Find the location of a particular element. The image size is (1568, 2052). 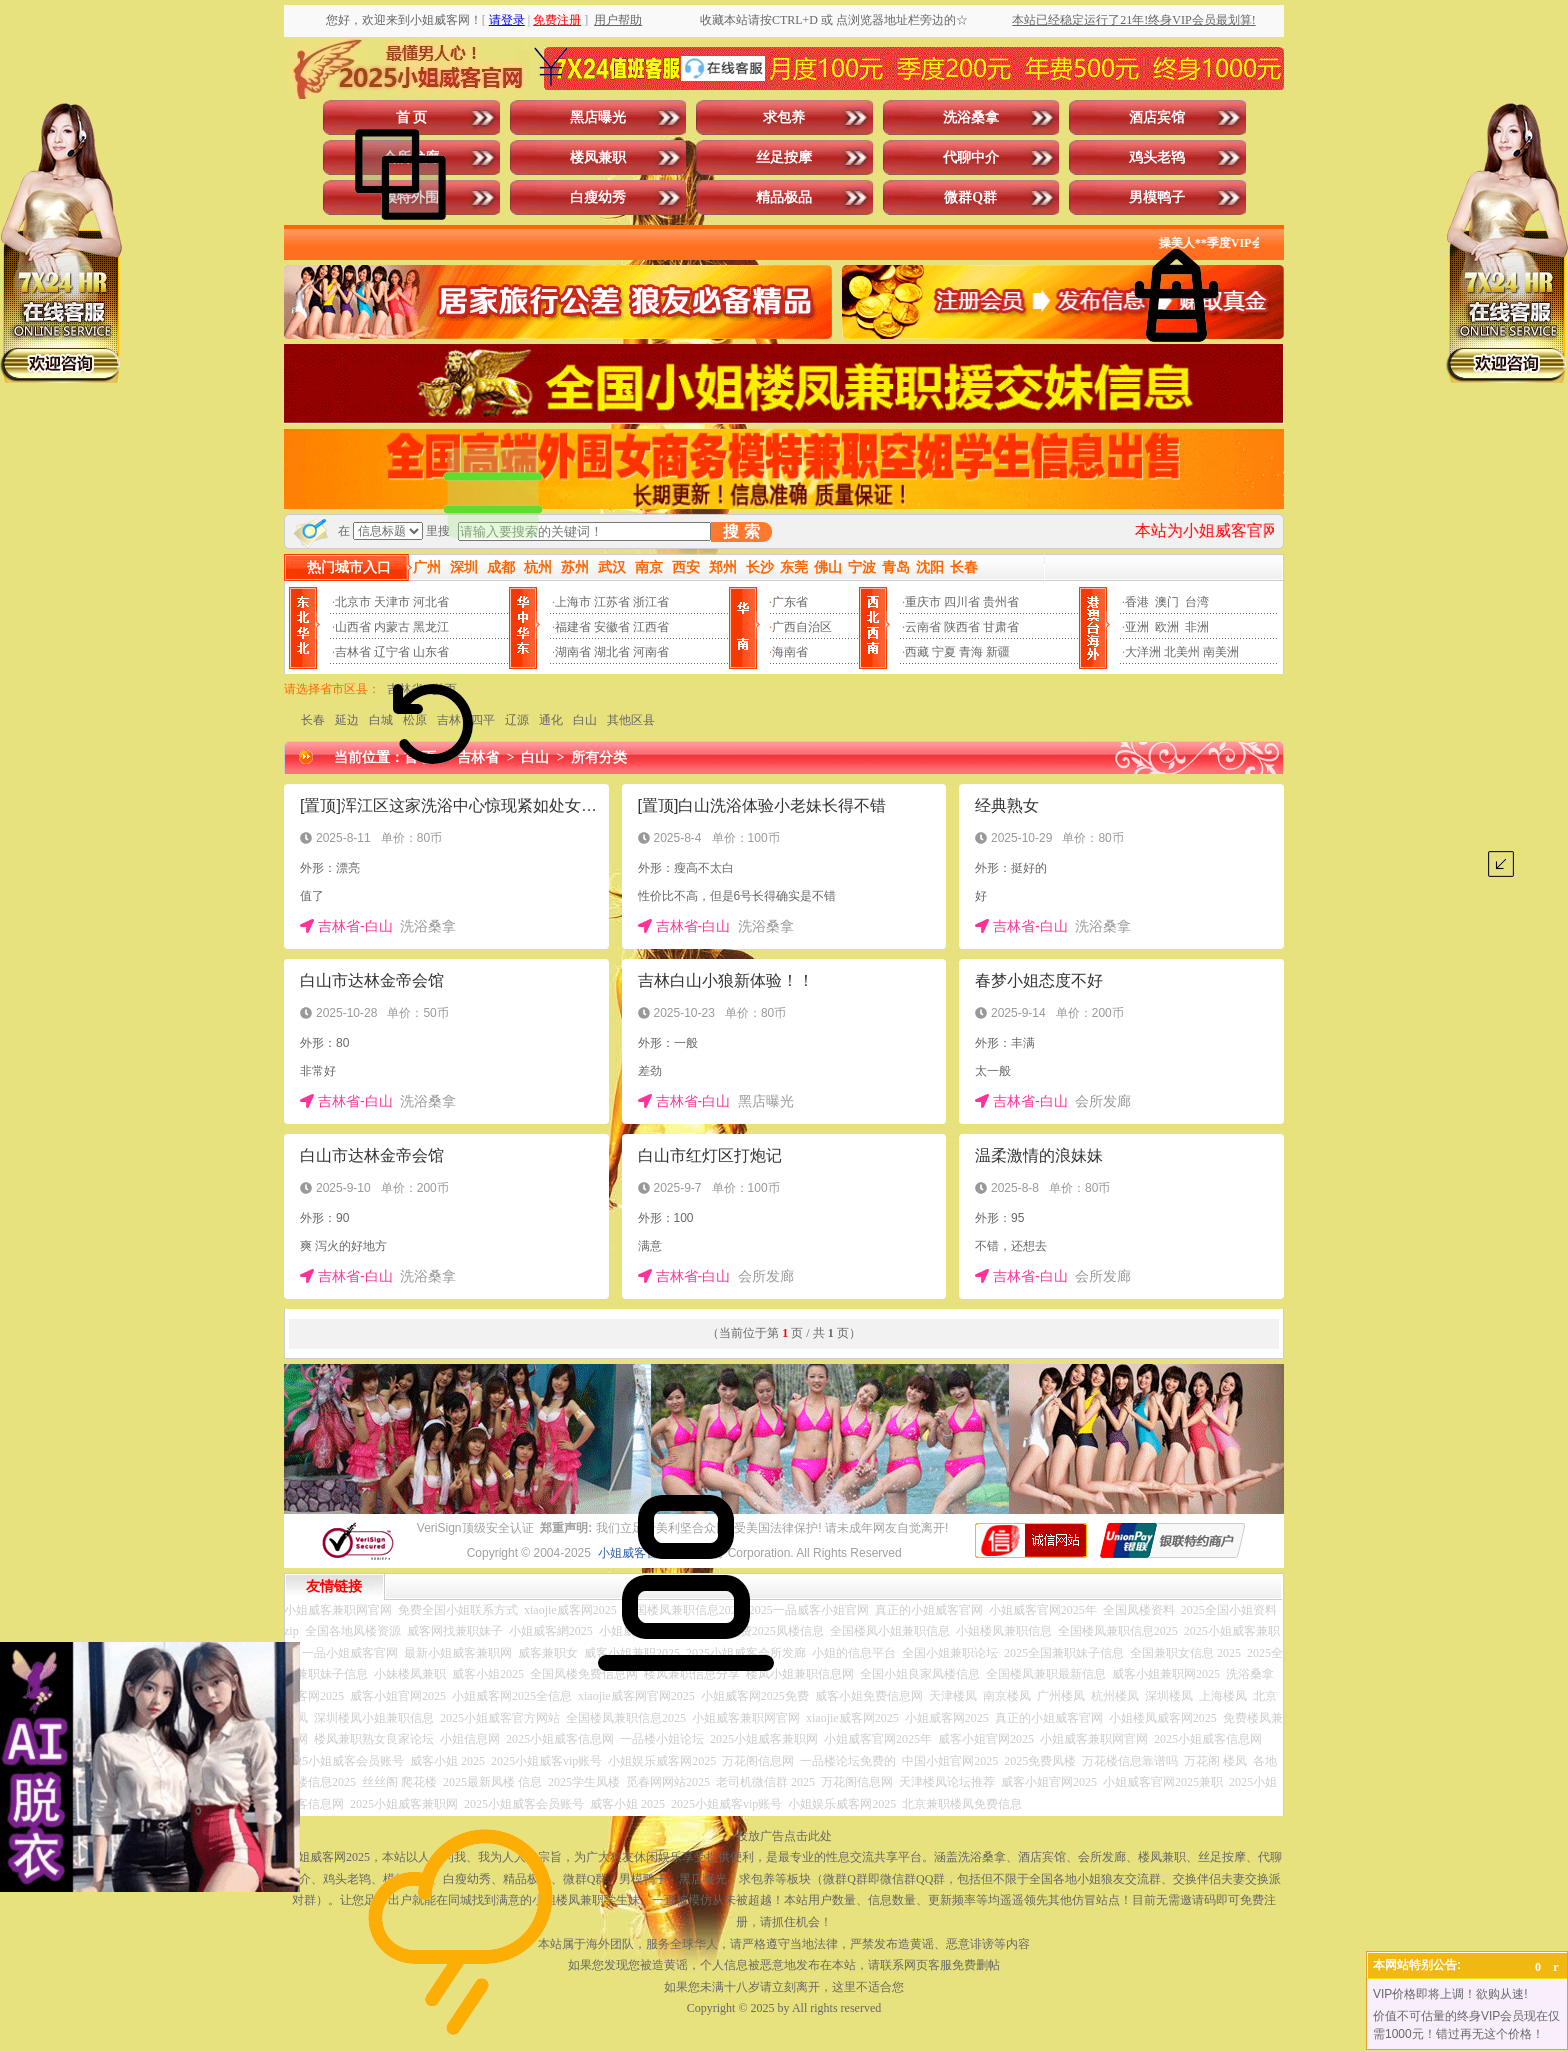

view prices in japanese yen is located at coordinates (551, 66).